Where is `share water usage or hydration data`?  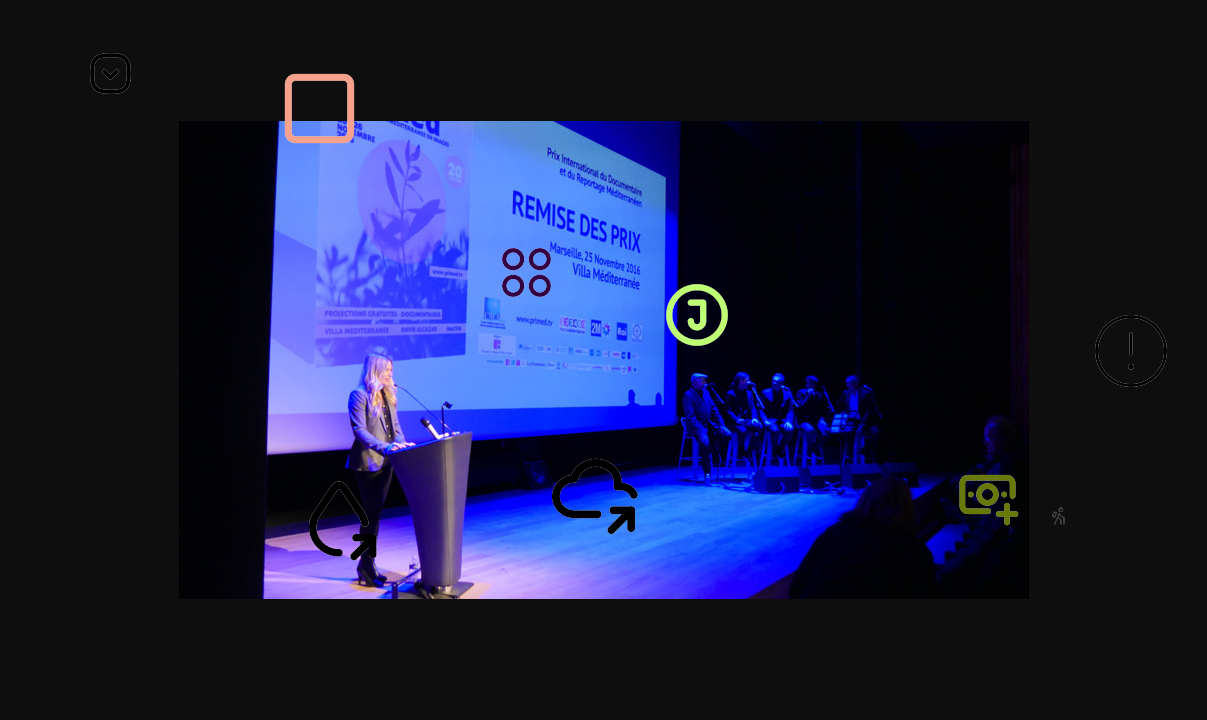
share water usage or hydration data is located at coordinates (339, 519).